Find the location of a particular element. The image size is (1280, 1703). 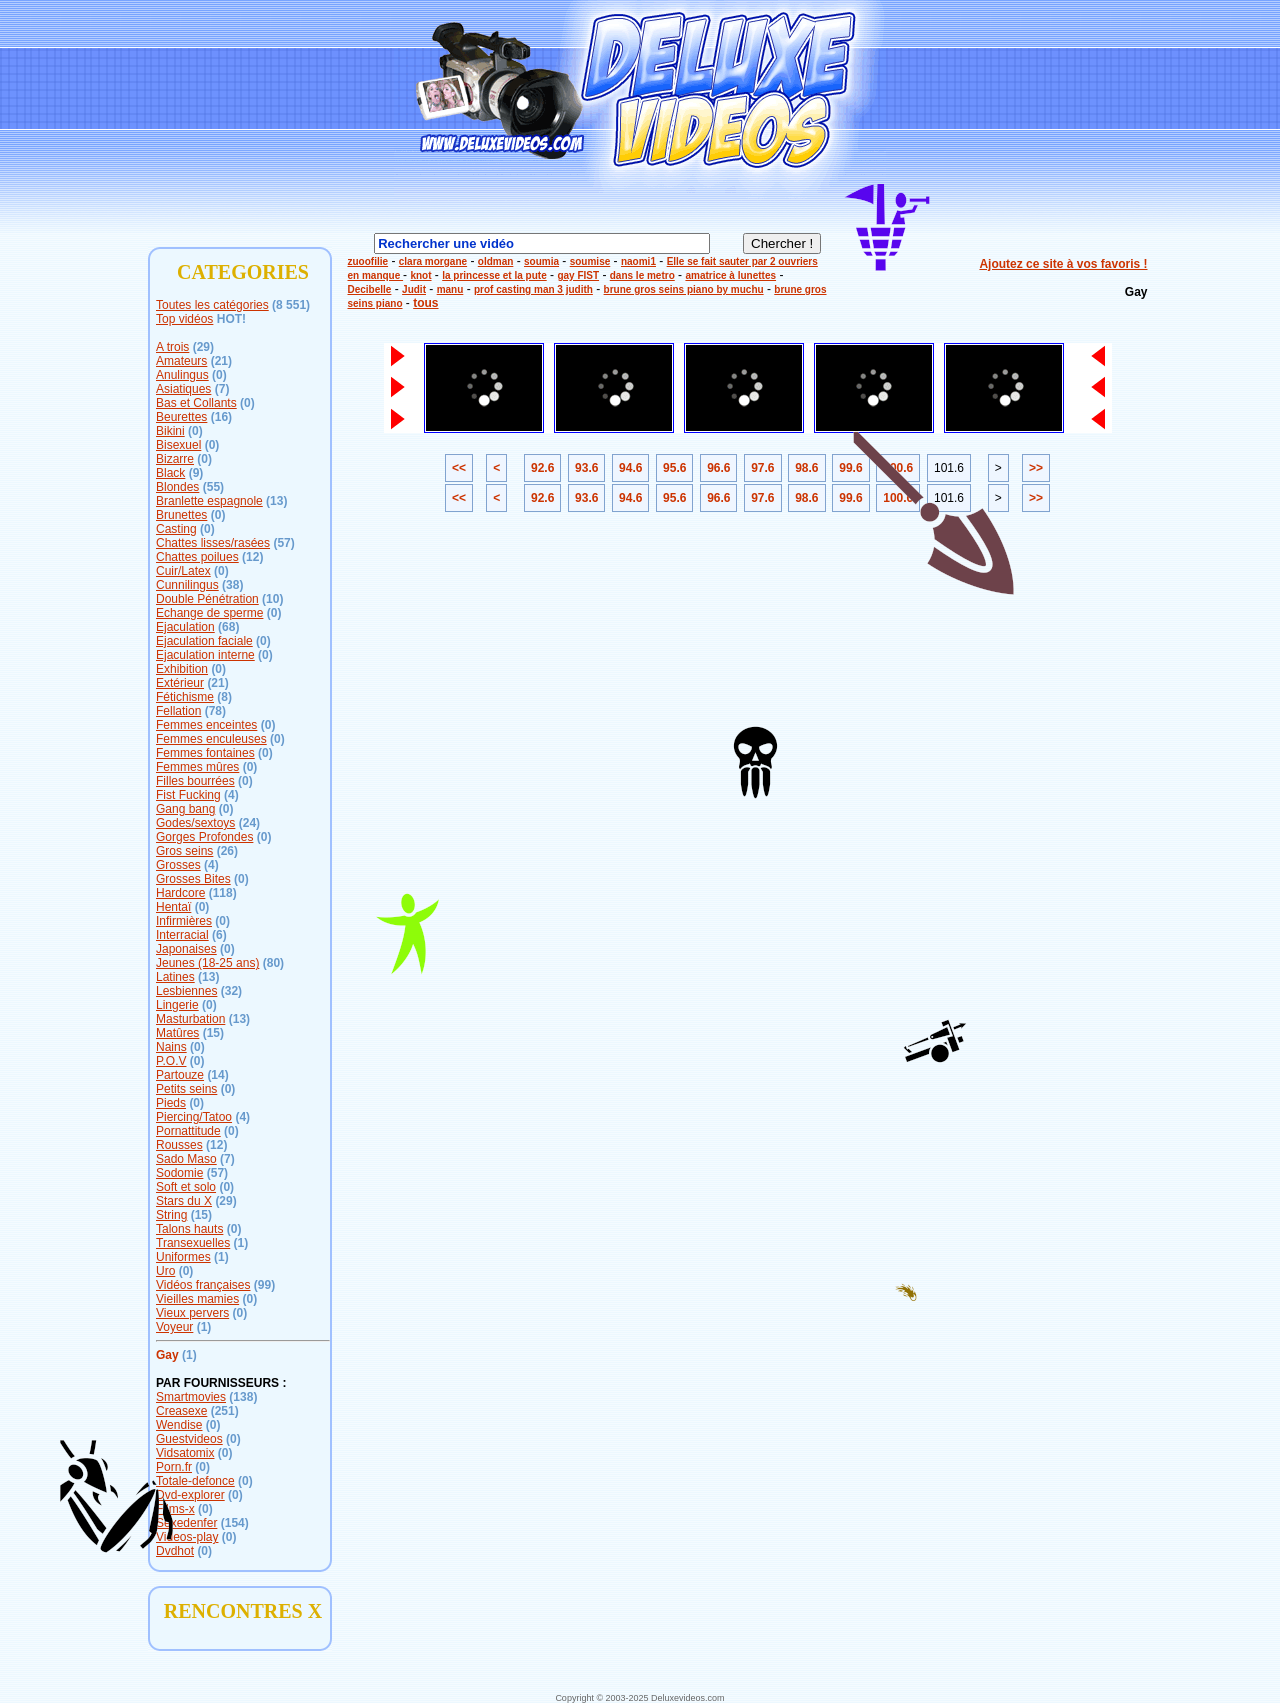

indicates body awareness or wellness features is located at coordinates (408, 934).